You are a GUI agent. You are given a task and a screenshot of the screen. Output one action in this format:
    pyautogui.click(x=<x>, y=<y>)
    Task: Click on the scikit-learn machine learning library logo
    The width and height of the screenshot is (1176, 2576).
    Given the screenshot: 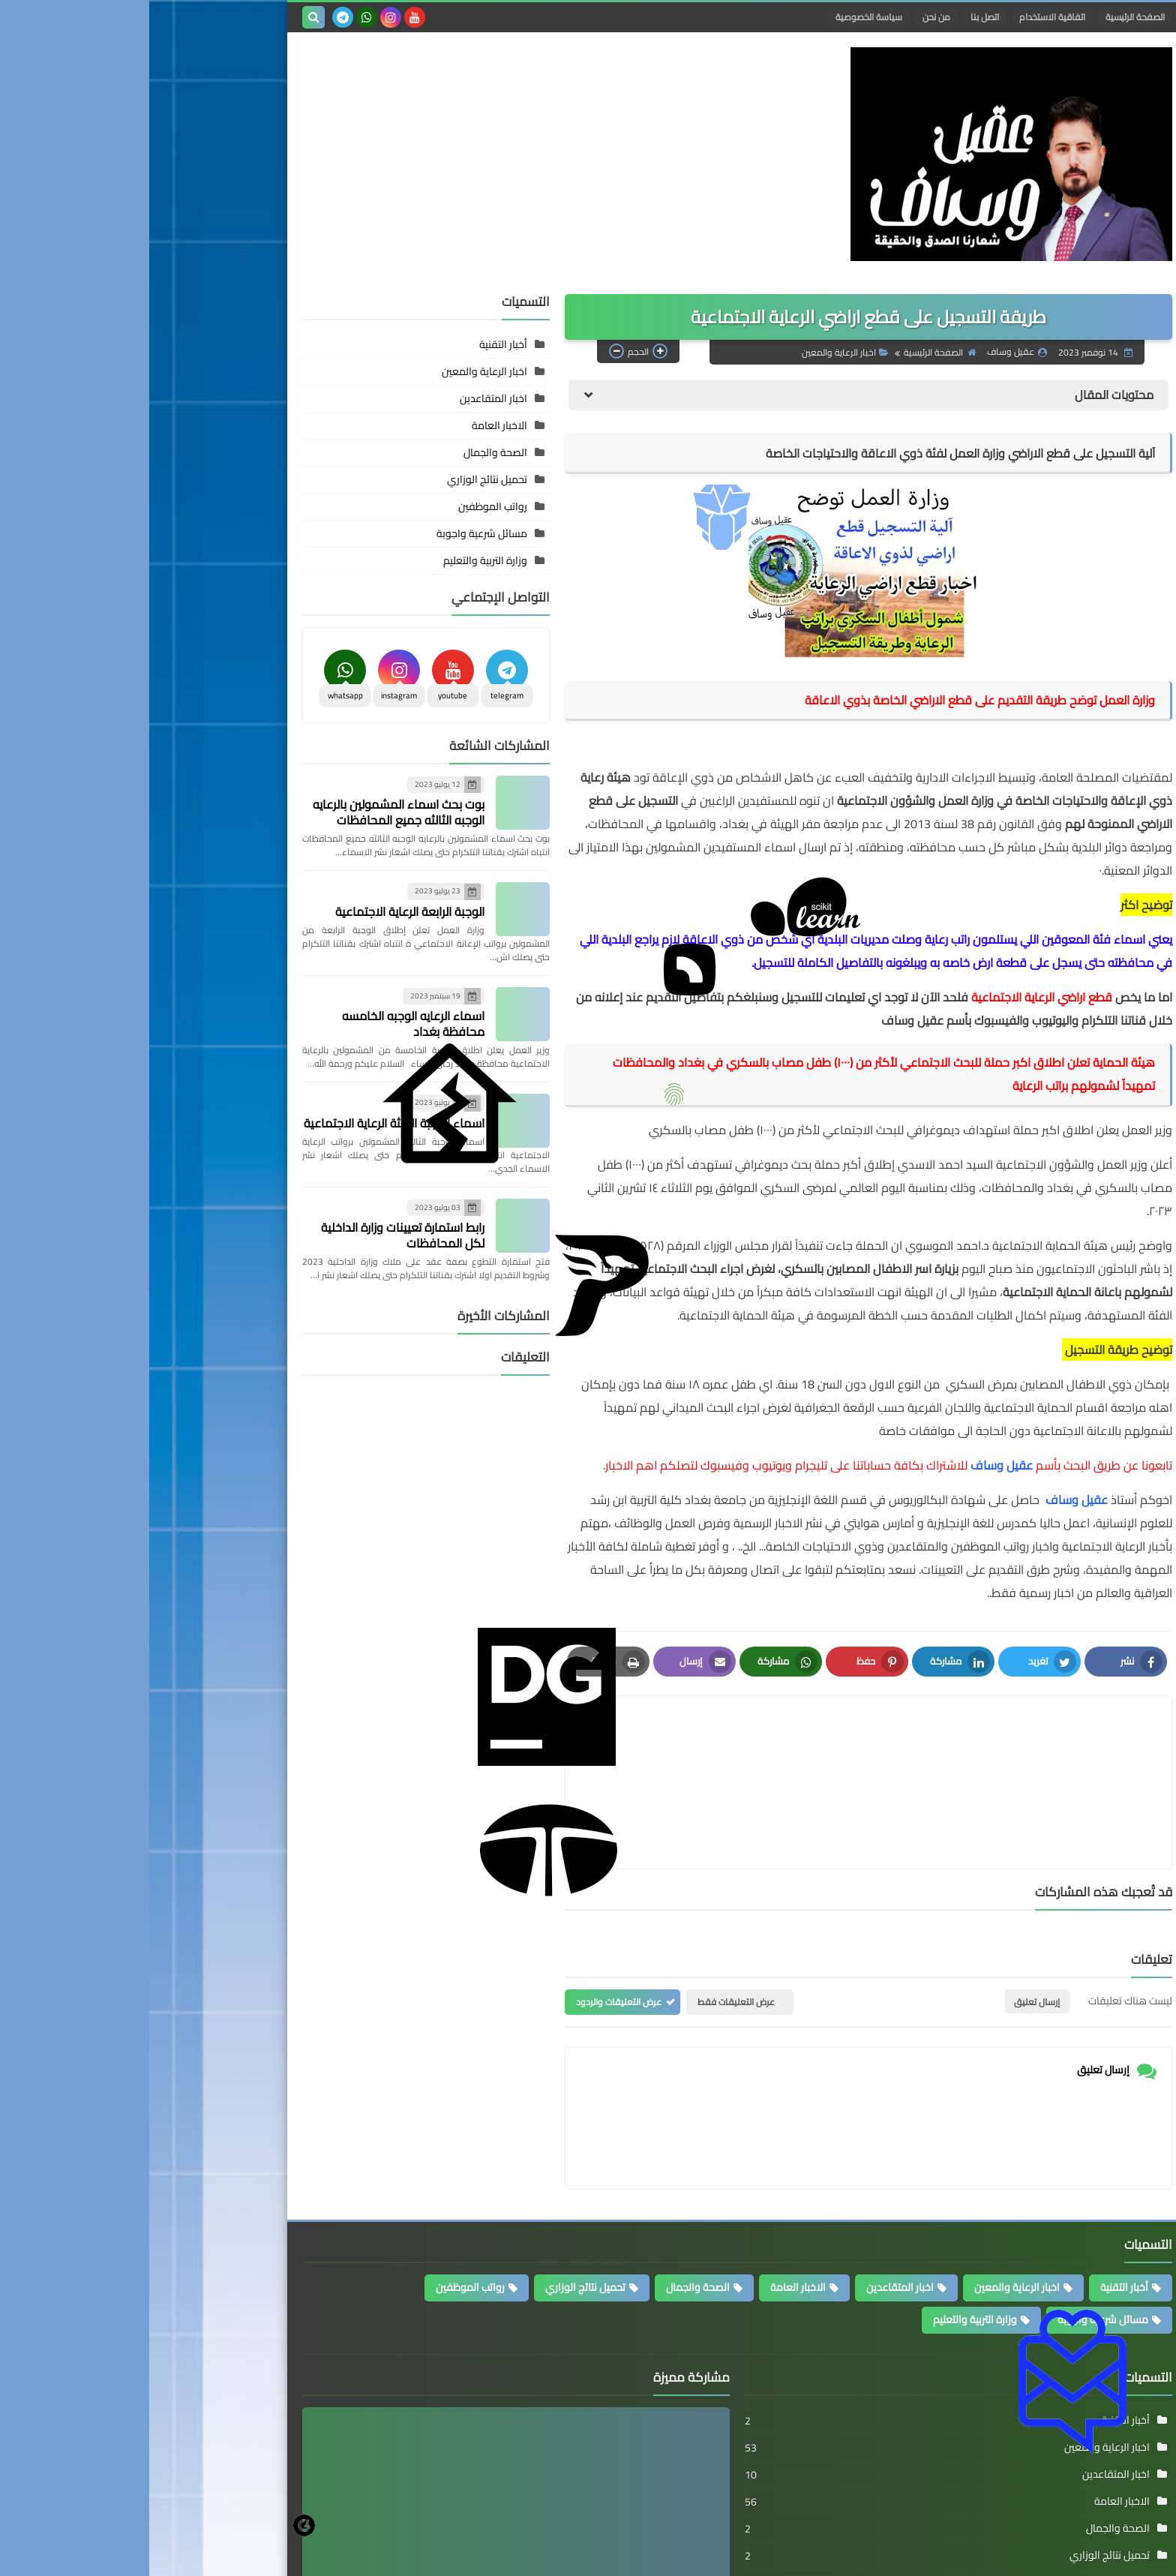 What is the action you would take?
    pyautogui.click(x=806, y=907)
    